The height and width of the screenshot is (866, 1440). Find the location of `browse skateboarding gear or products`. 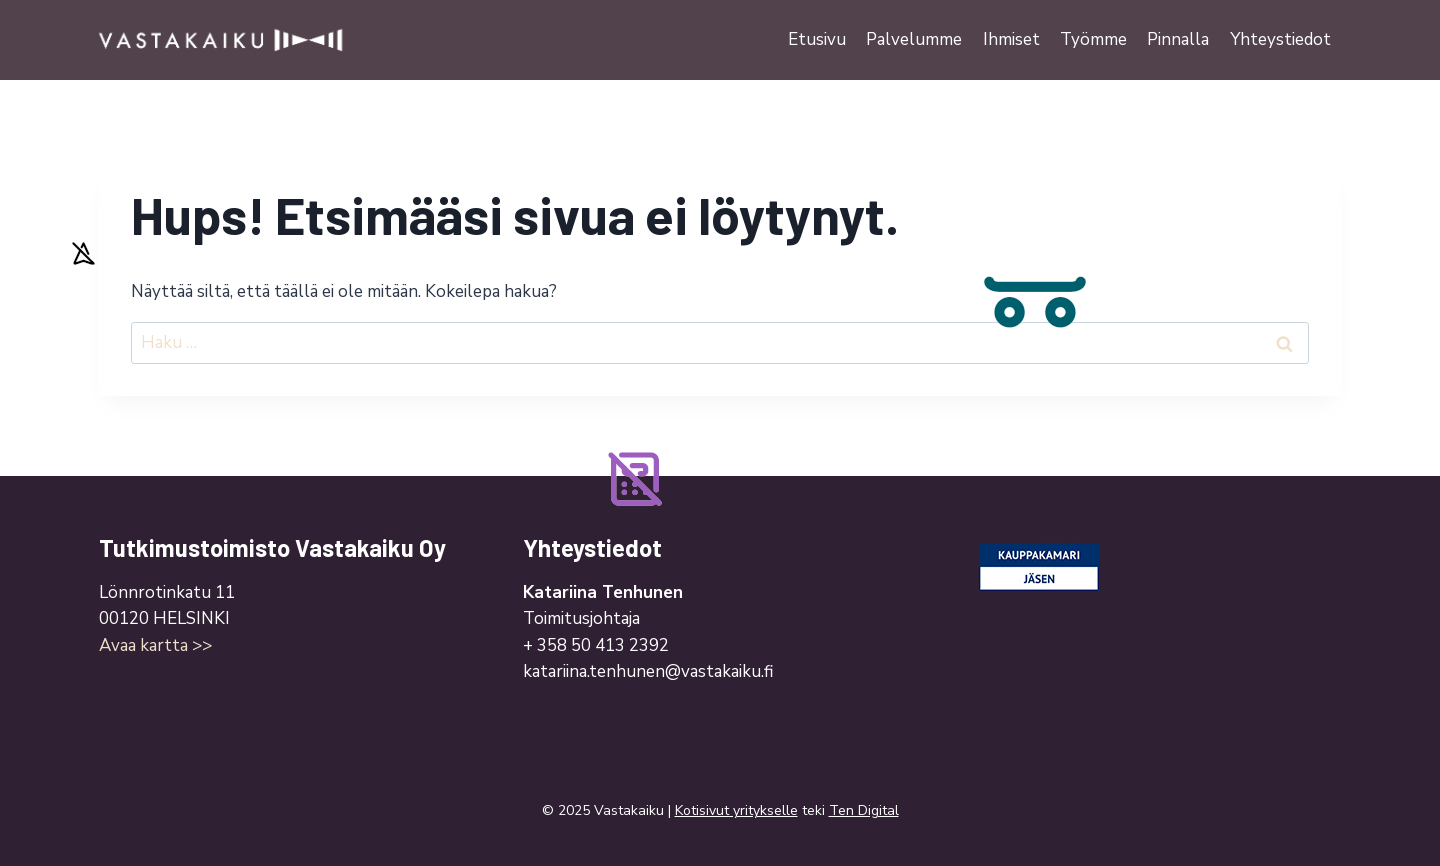

browse skateboarding gear or products is located at coordinates (1035, 297).